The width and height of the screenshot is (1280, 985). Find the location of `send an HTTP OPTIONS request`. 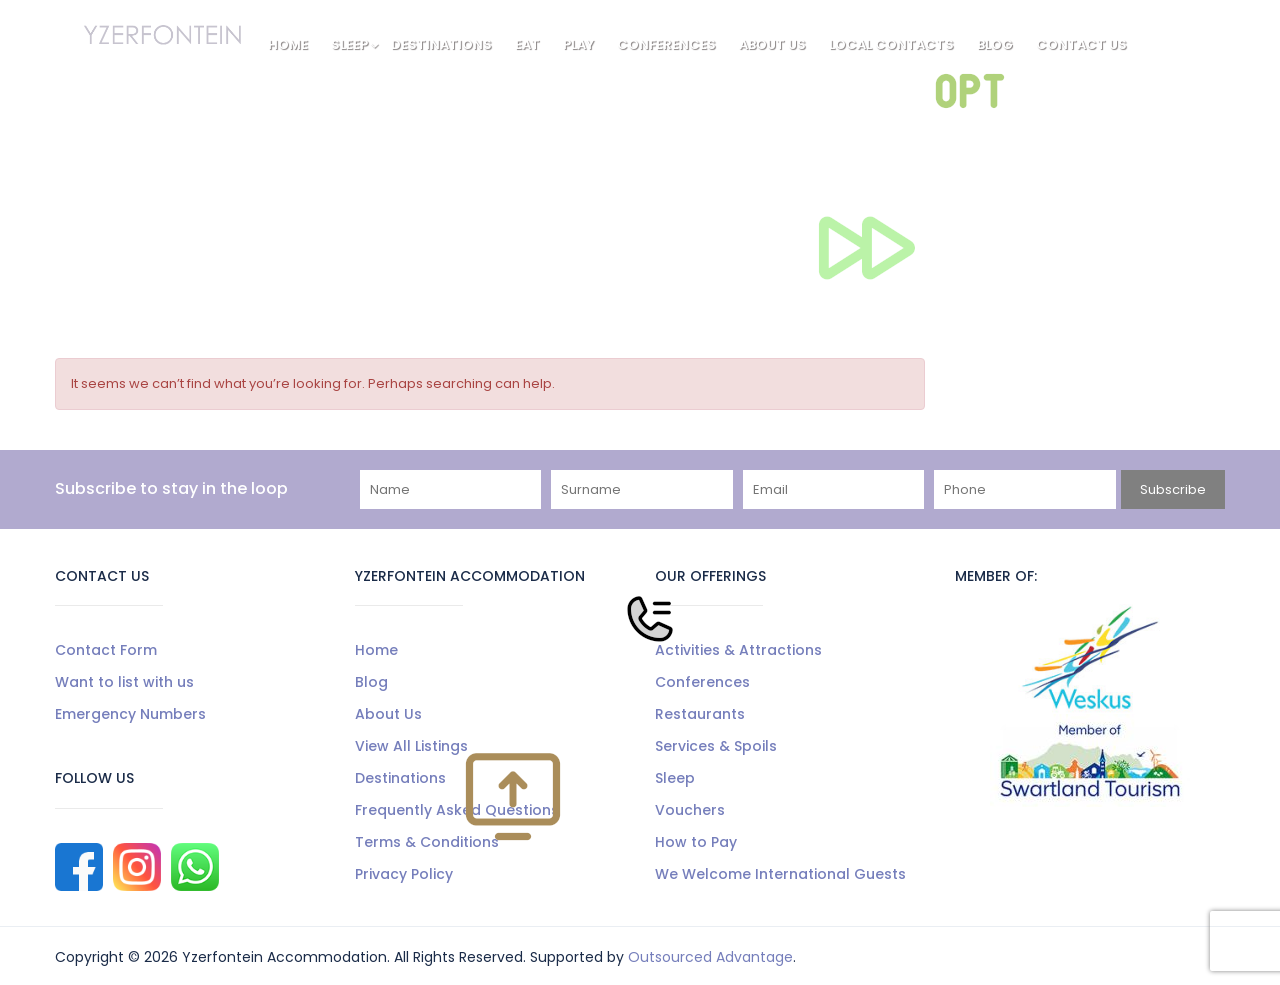

send an HTTP OPTIONS request is located at coordinates (970, 91).